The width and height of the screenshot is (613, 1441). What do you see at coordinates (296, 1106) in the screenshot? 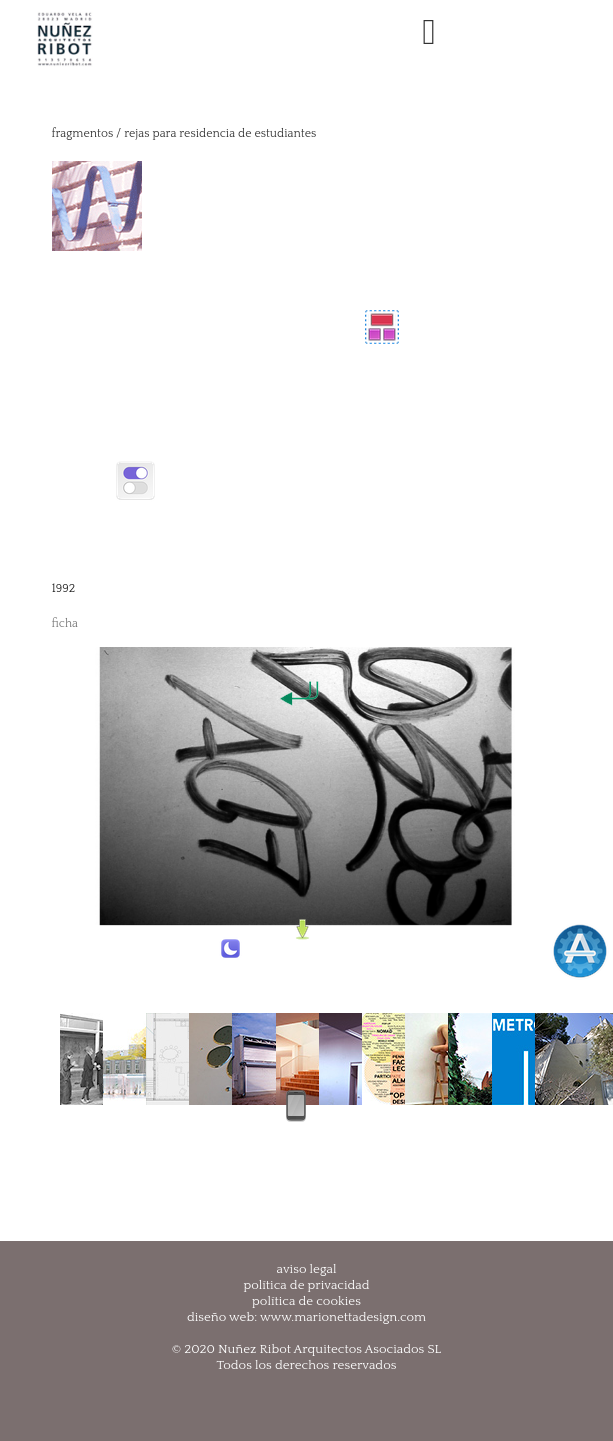
I see `access phone or dialer settings` at bounding box center [296, 1106].